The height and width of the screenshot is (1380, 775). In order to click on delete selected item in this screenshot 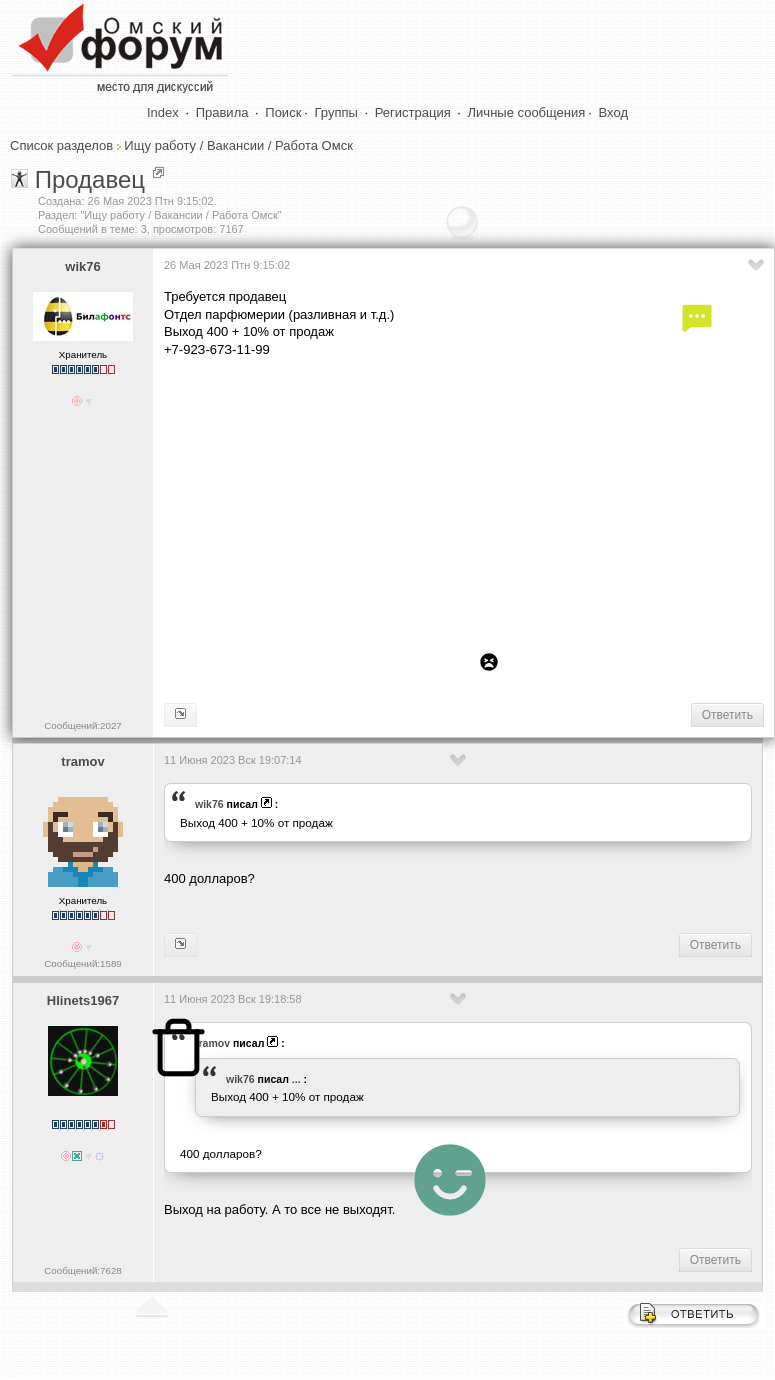, I will do `click(178, 1047)`.